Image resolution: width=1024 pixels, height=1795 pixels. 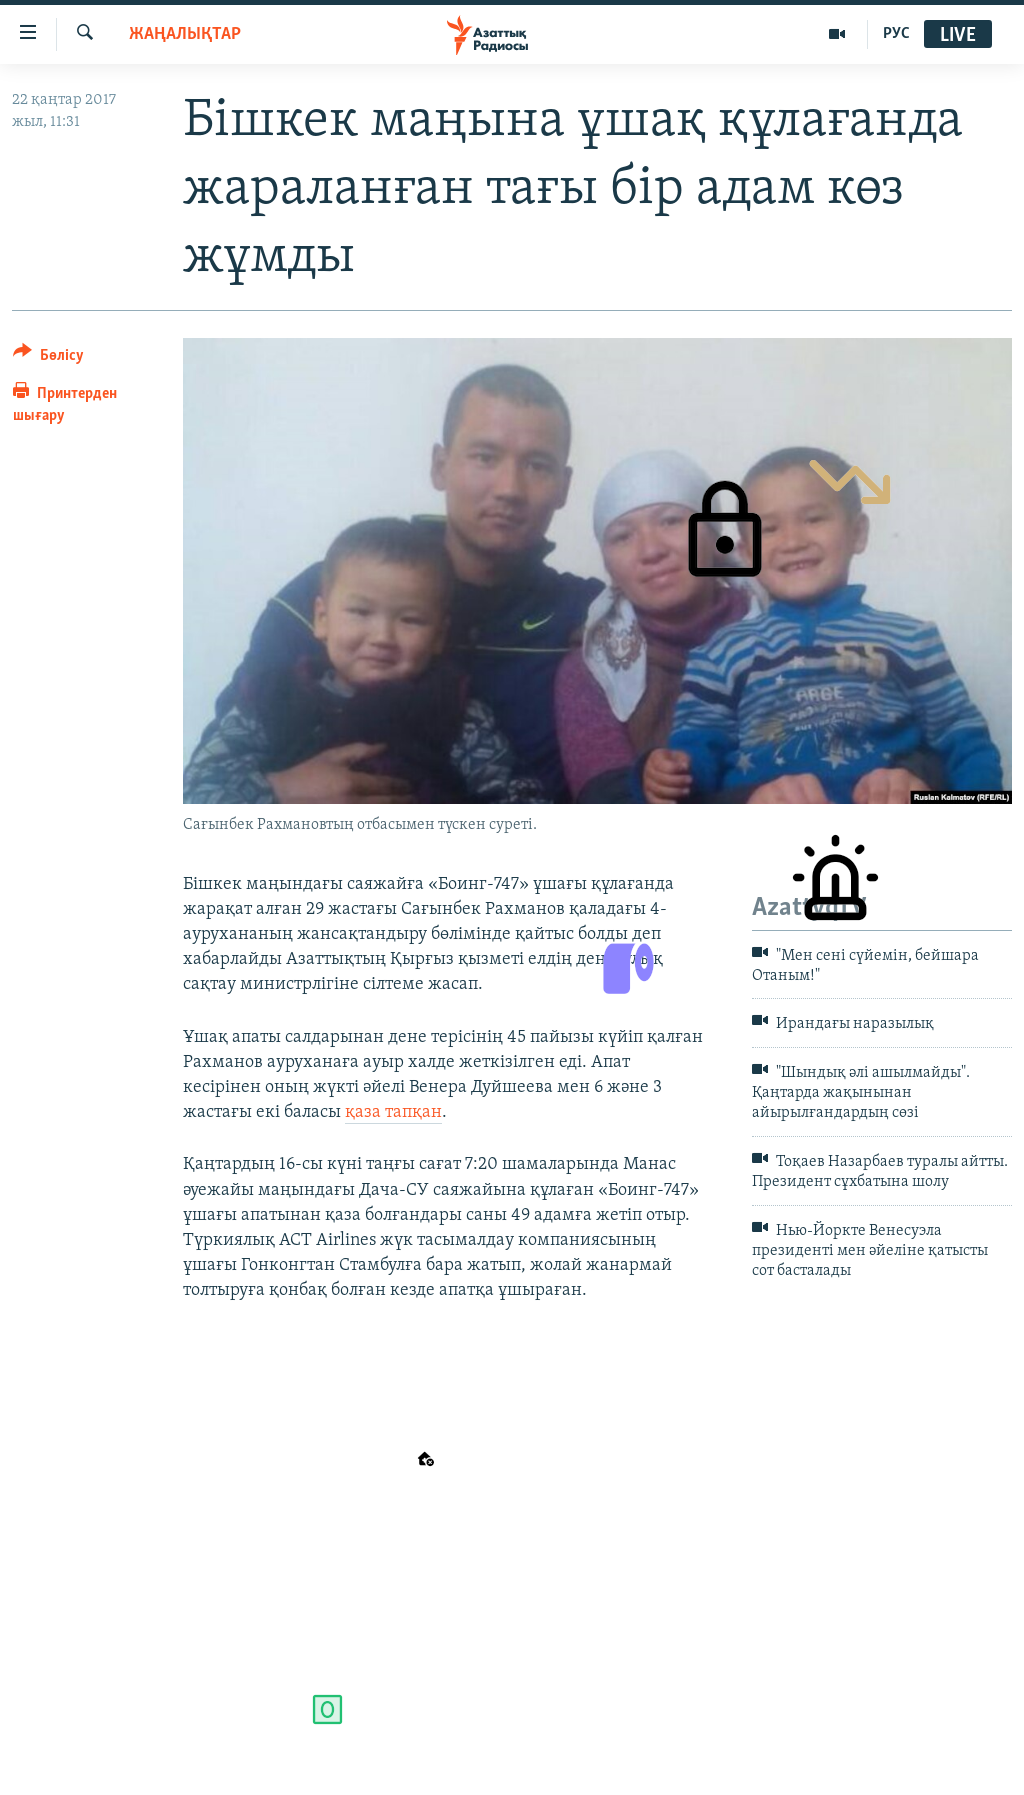 What do you see at coordinates (725, 531) in the screenshot?
I see `indicates a secure connection` at bounding box center [725, 531].